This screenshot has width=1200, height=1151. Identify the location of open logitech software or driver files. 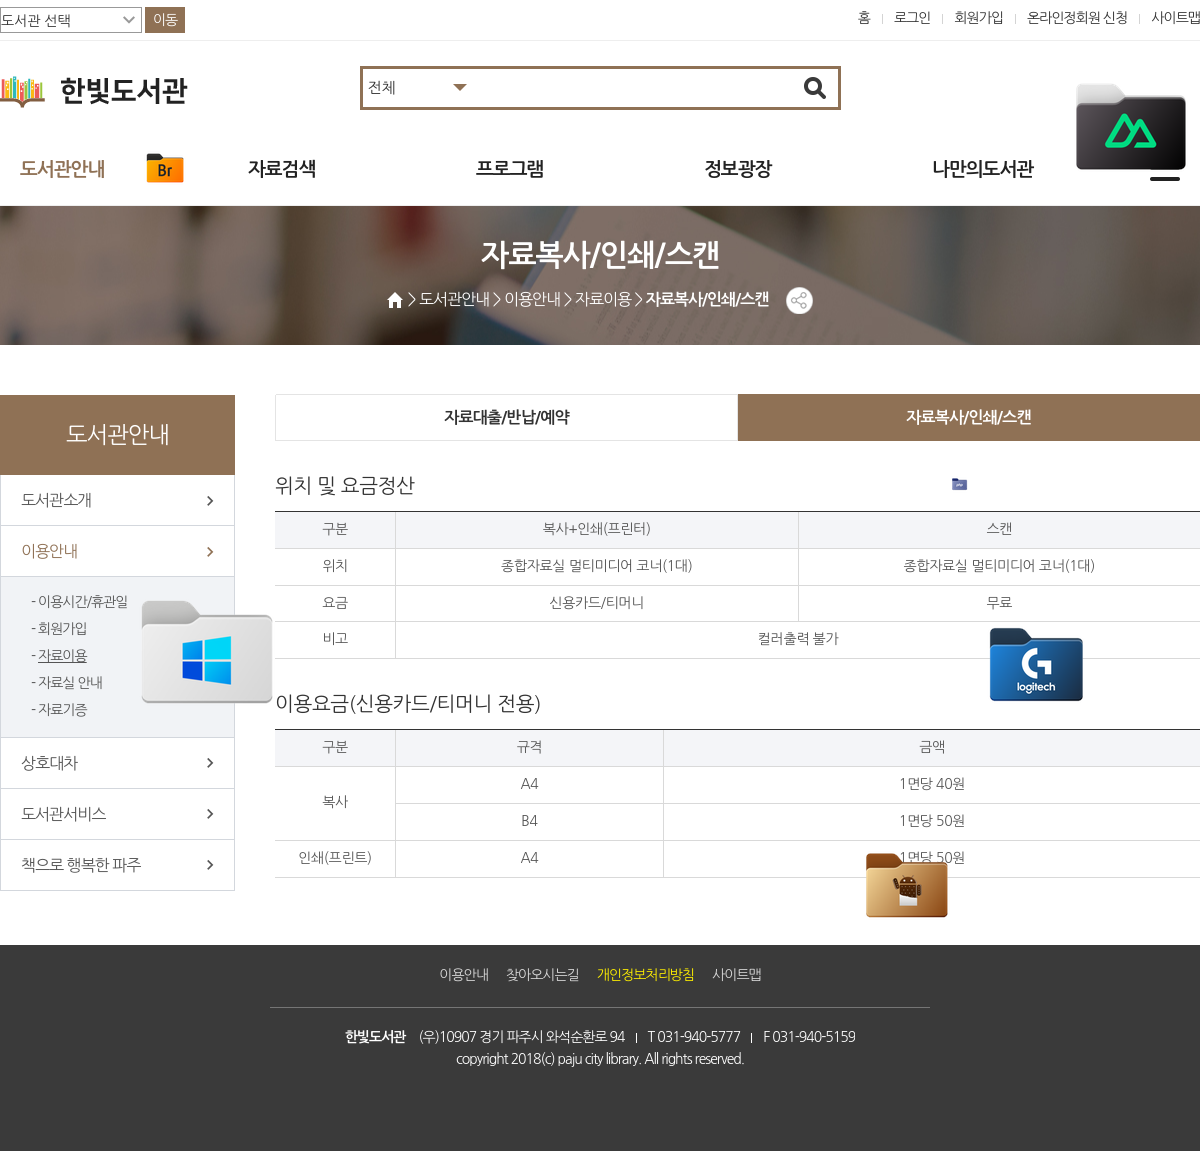
(1036, 667).